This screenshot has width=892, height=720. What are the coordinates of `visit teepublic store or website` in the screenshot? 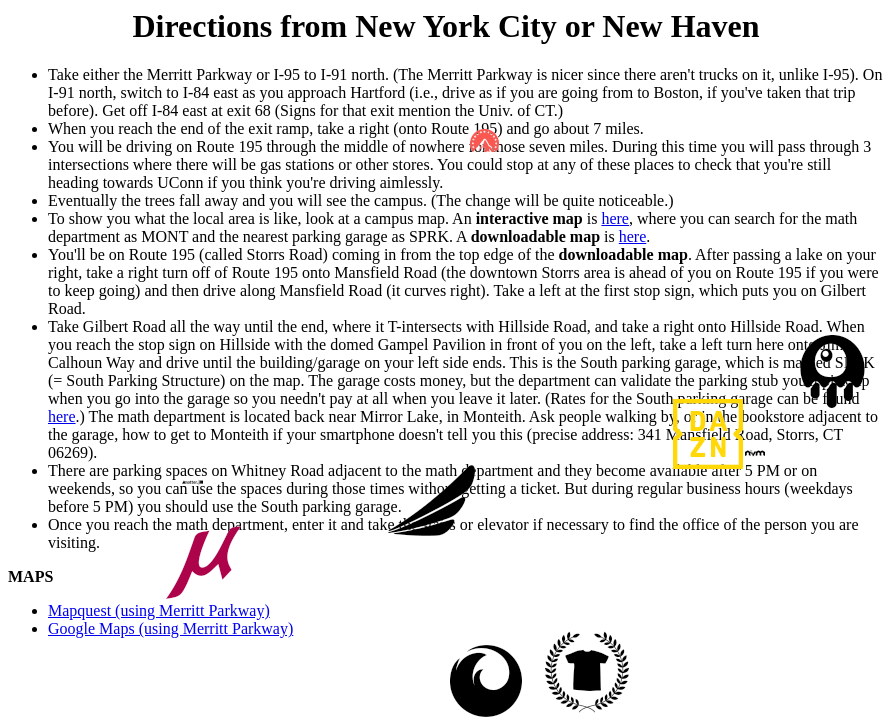 It's located at (587, 672).